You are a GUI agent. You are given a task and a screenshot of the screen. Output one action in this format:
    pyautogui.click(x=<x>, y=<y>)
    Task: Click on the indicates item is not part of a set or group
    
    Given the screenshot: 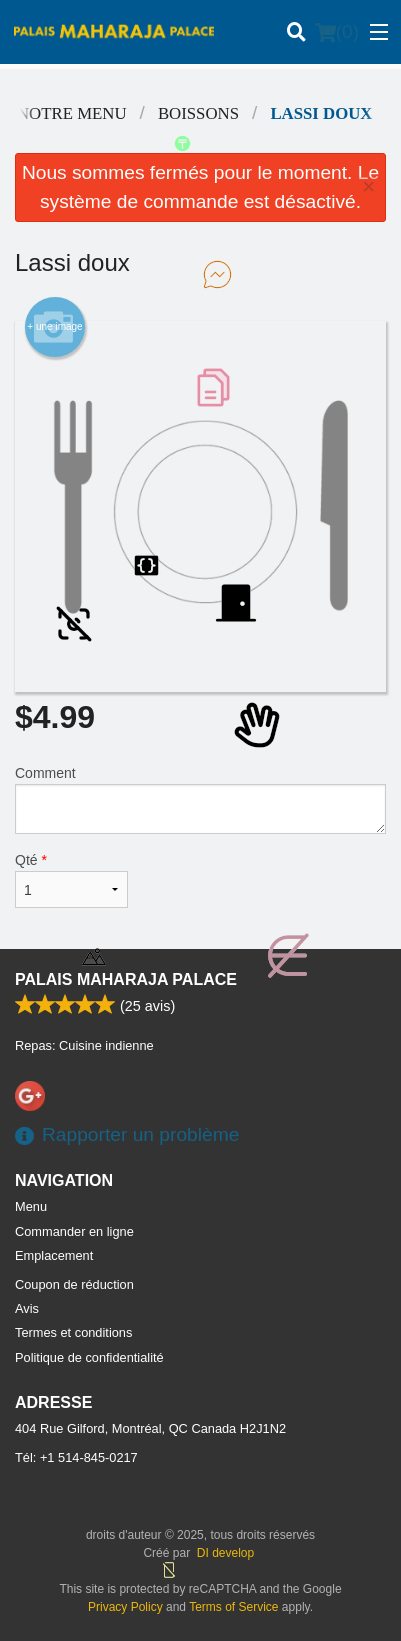 What is the action you would take?
    pyautogui.click(x=288, y=955)
    